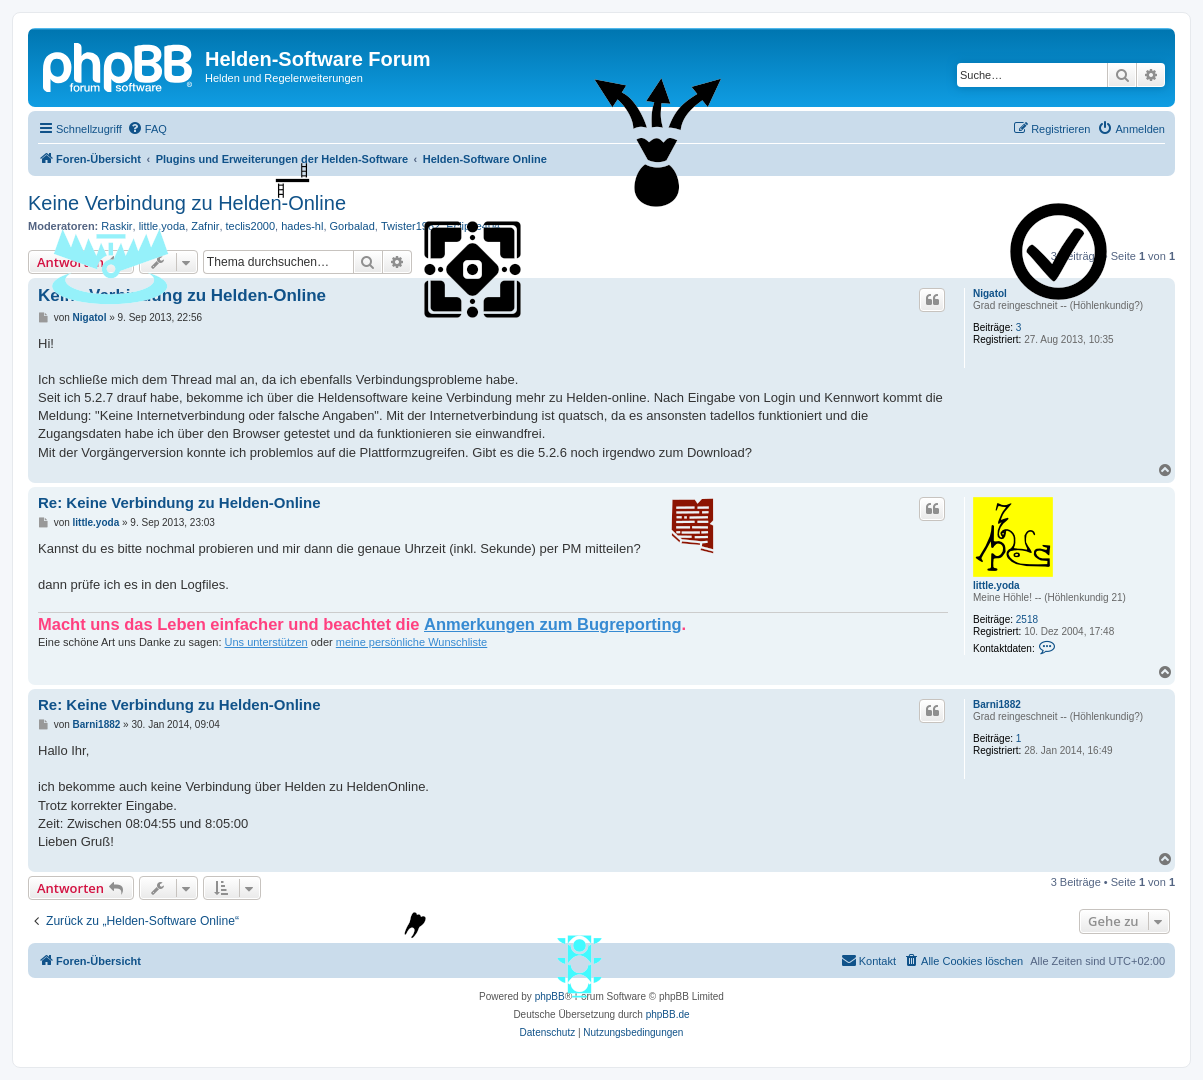 The height and width of the screenshot is (1080, 1203). What do you see at coordinates (691, 525) in the screenshot?
I see `access notes or written records` at bounding box center [691, 525].